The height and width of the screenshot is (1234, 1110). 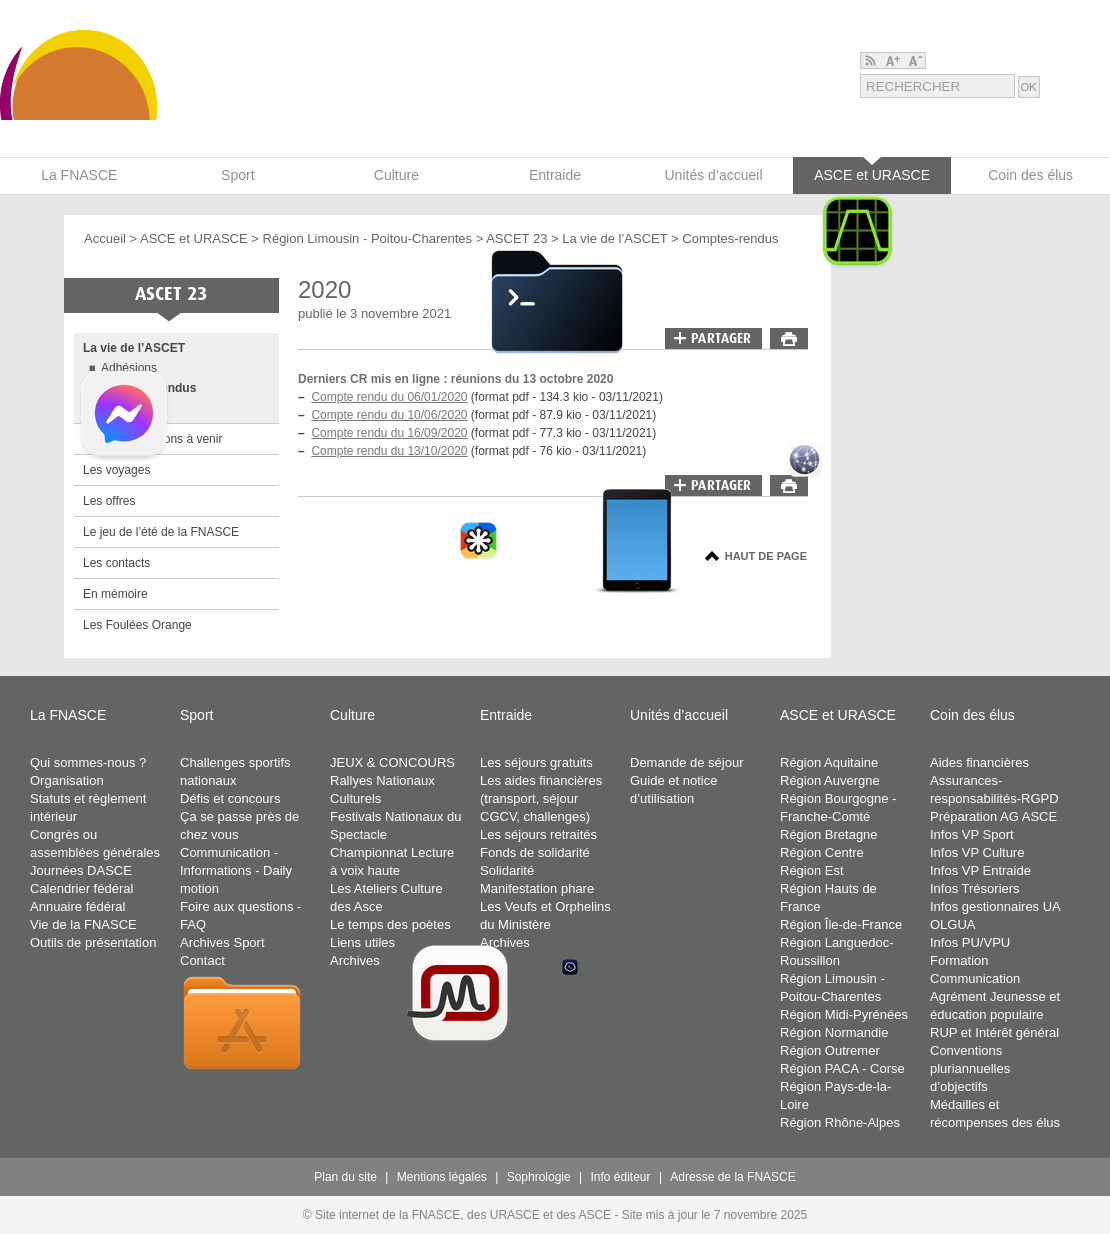 I want to click on access network file system or shared storage, so click(x=804, y=459).